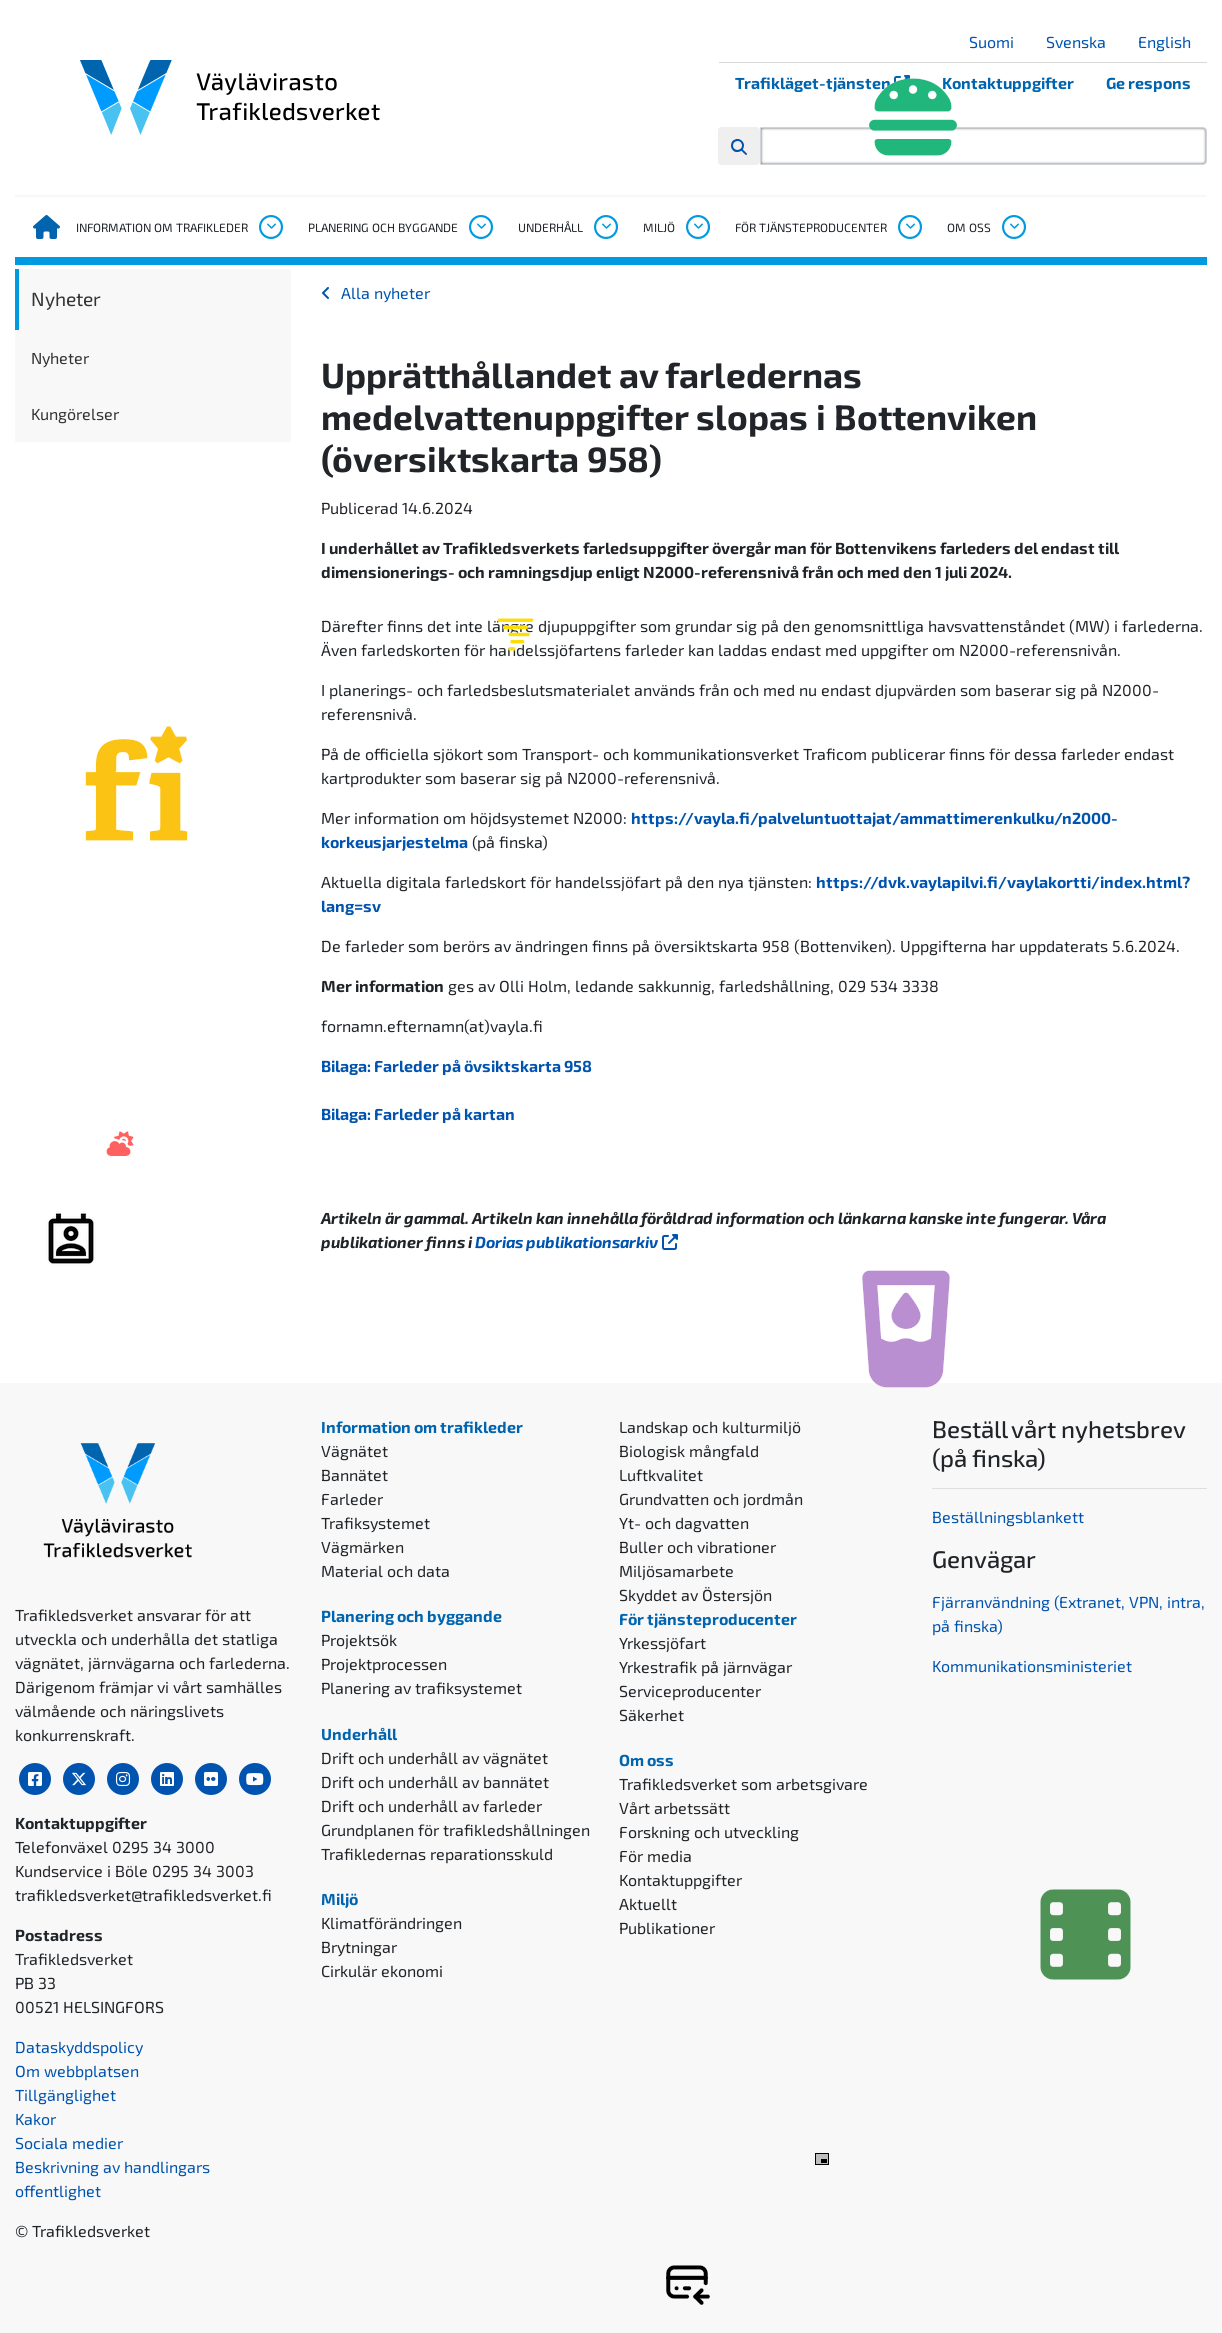 The height and width of the screenshot is (2333, 1222). Describe the element at coordinates (687, 2282) in the screenshot. I see `request a refund to your card` at that location.